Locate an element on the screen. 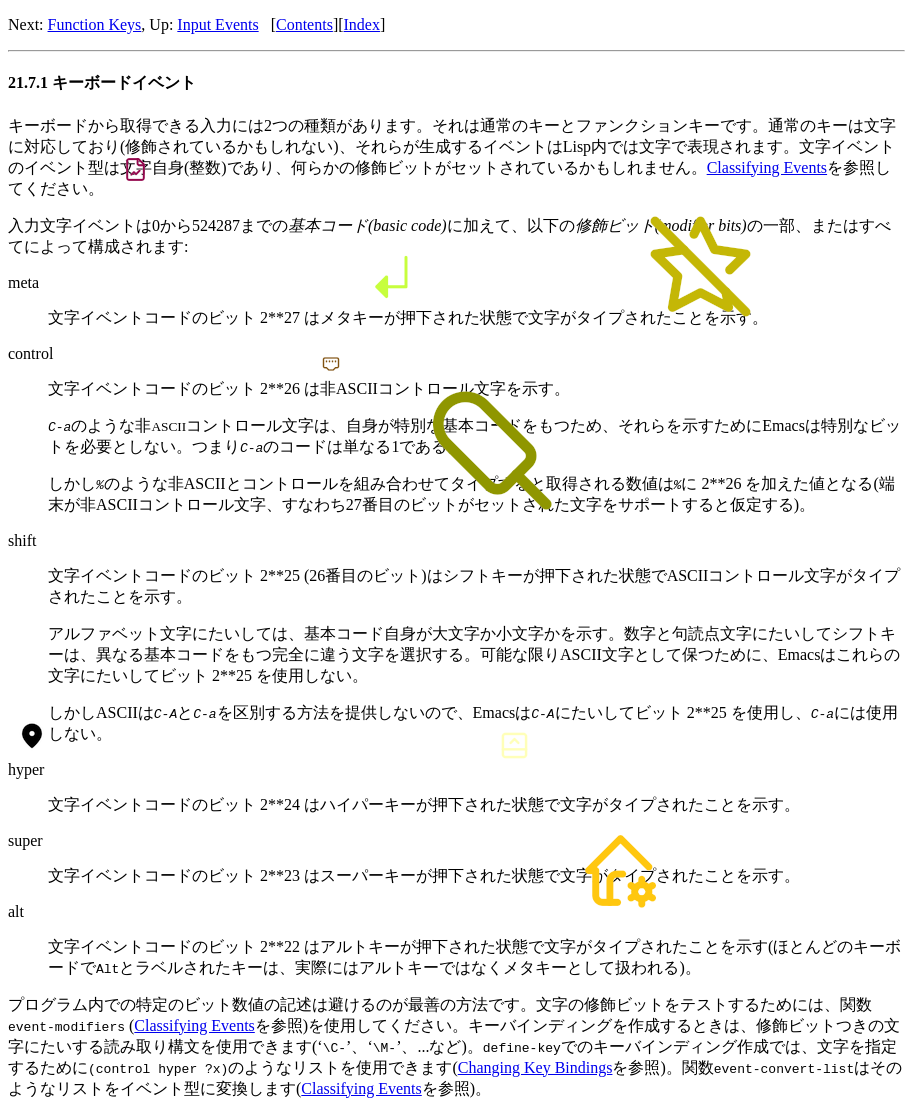 Image resolution: width=913 pixels, height=1116 pixels. return to previous line or section is located at coordinates (393, 277).